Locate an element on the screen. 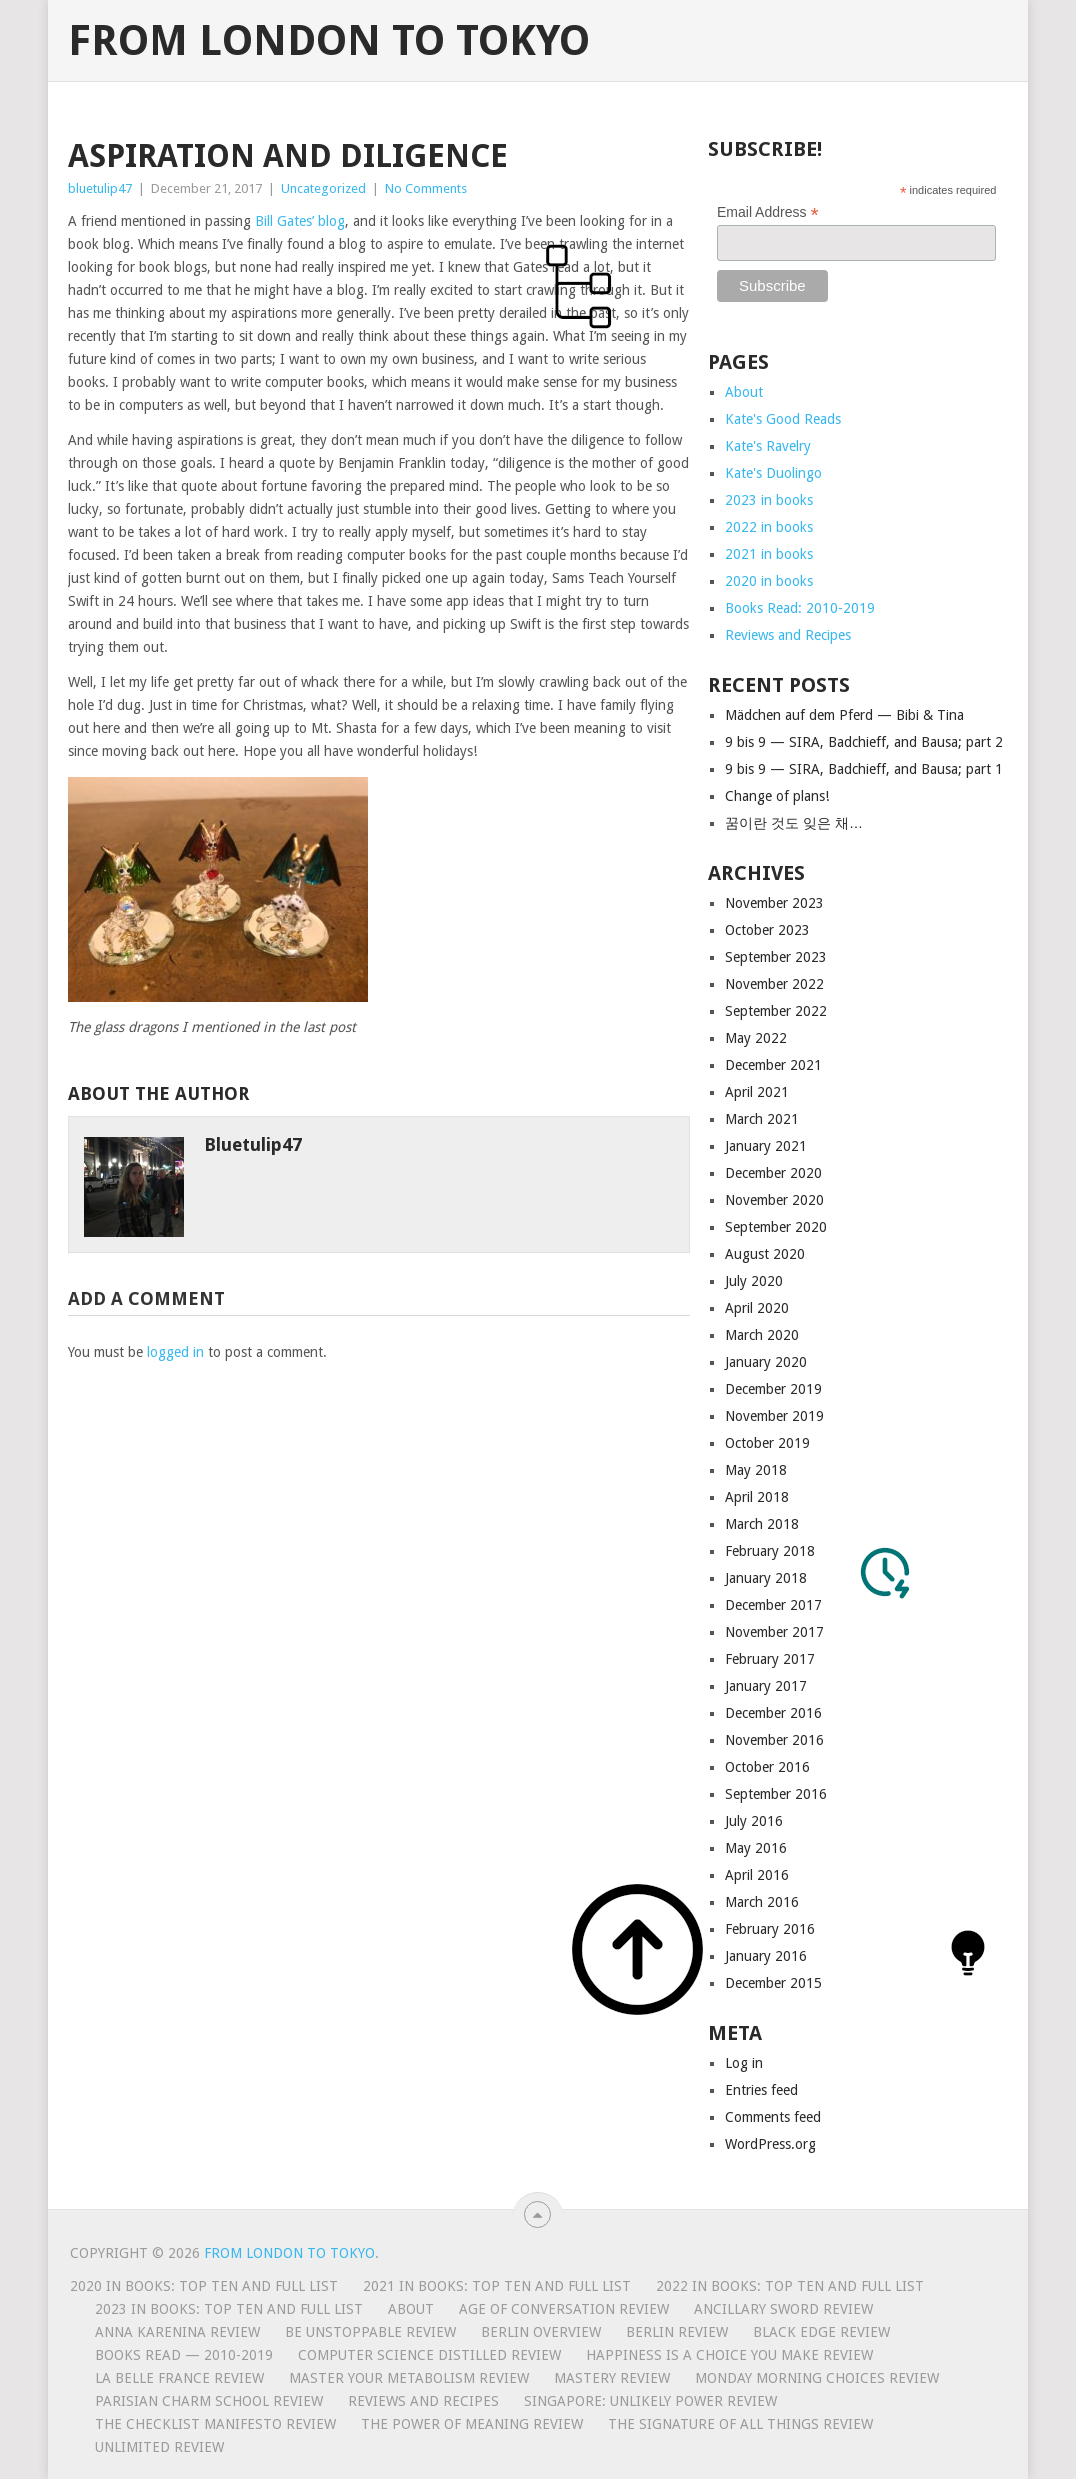 Image resolution: width=1076 pixels, height=2479 pixels. quick timer or speed scheduling is located at coordinates (885, 1572).